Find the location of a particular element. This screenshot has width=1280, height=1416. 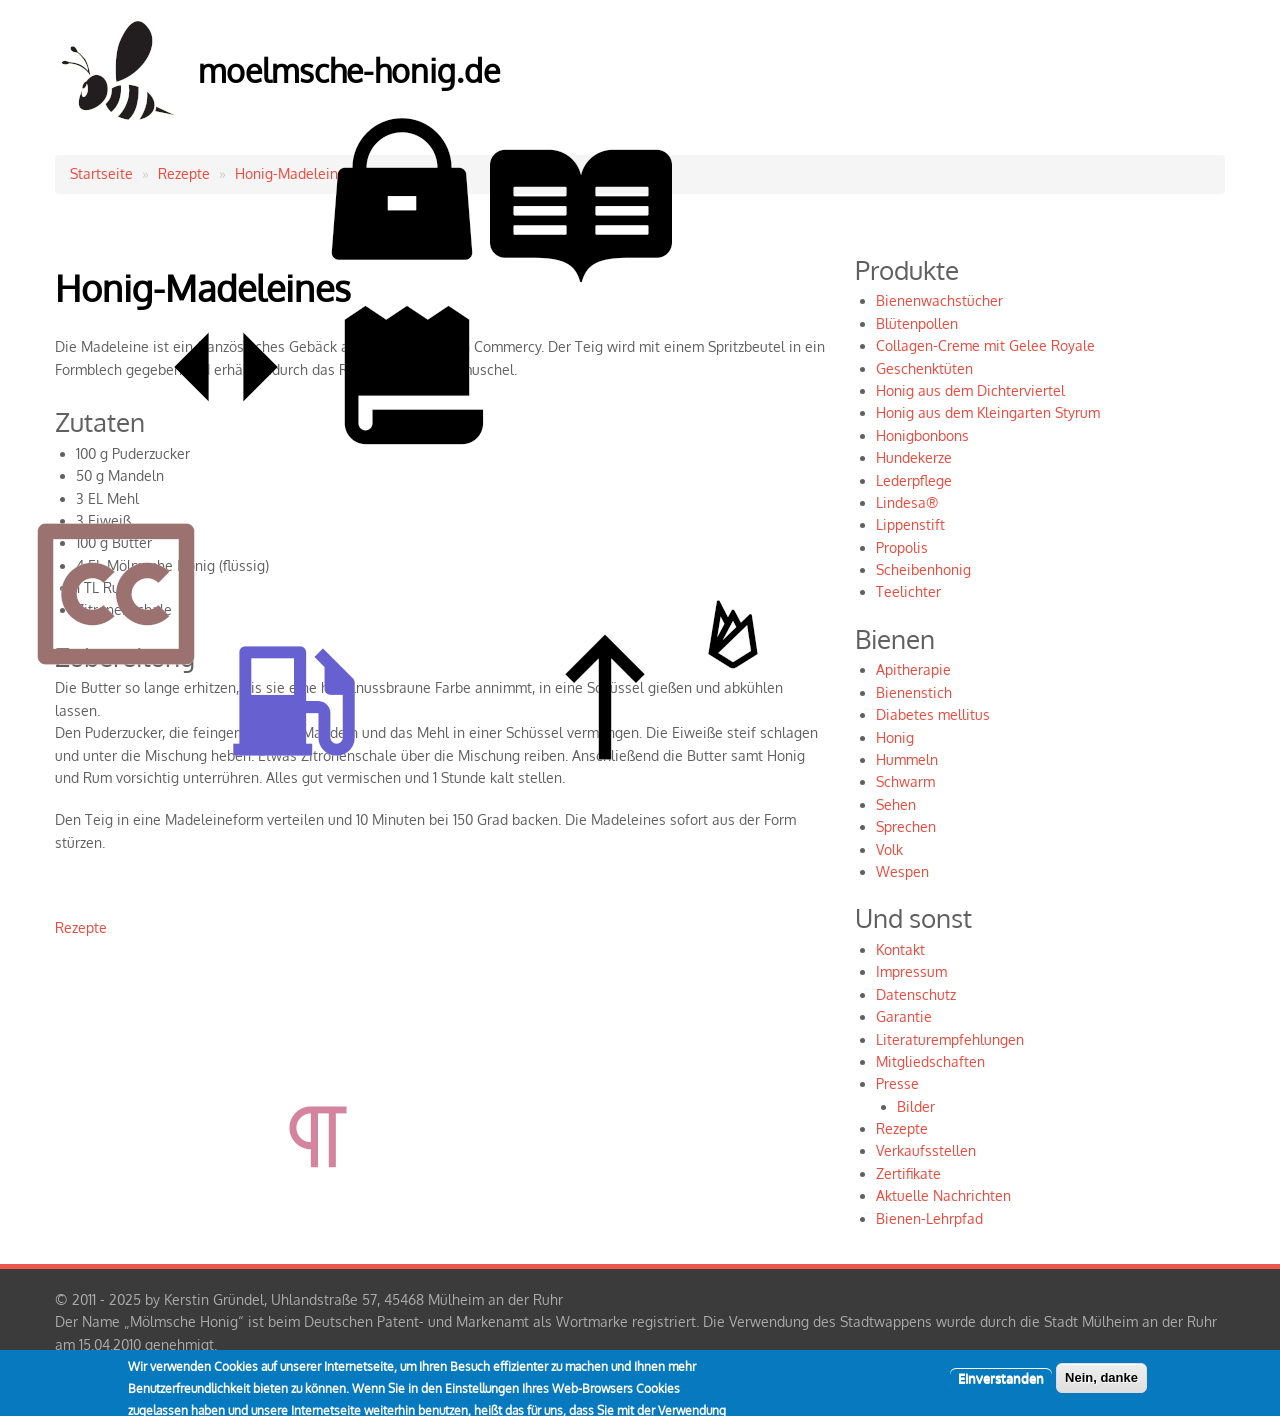

visit readme documentation platform is located at coordinates (581, 216).